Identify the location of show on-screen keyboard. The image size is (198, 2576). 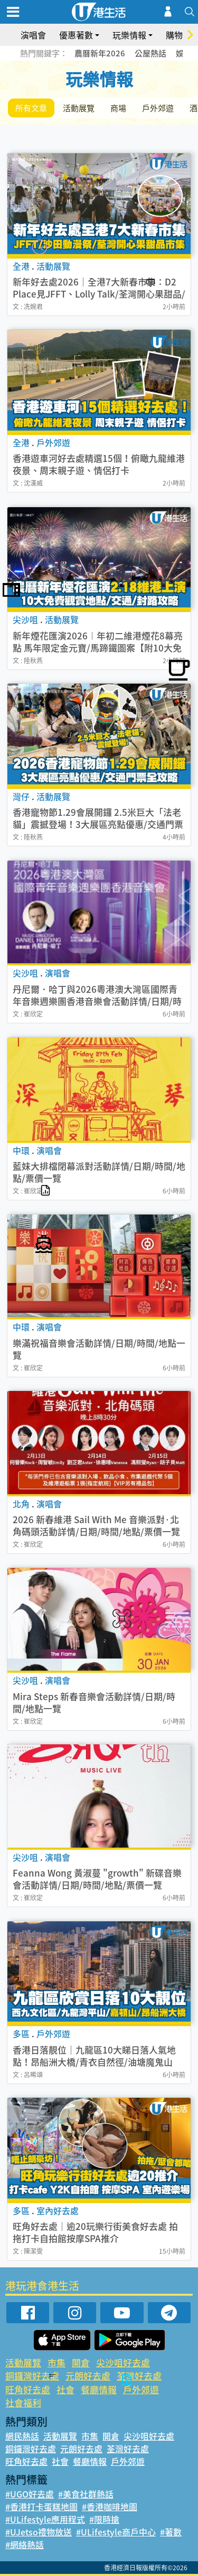
(150, 283).